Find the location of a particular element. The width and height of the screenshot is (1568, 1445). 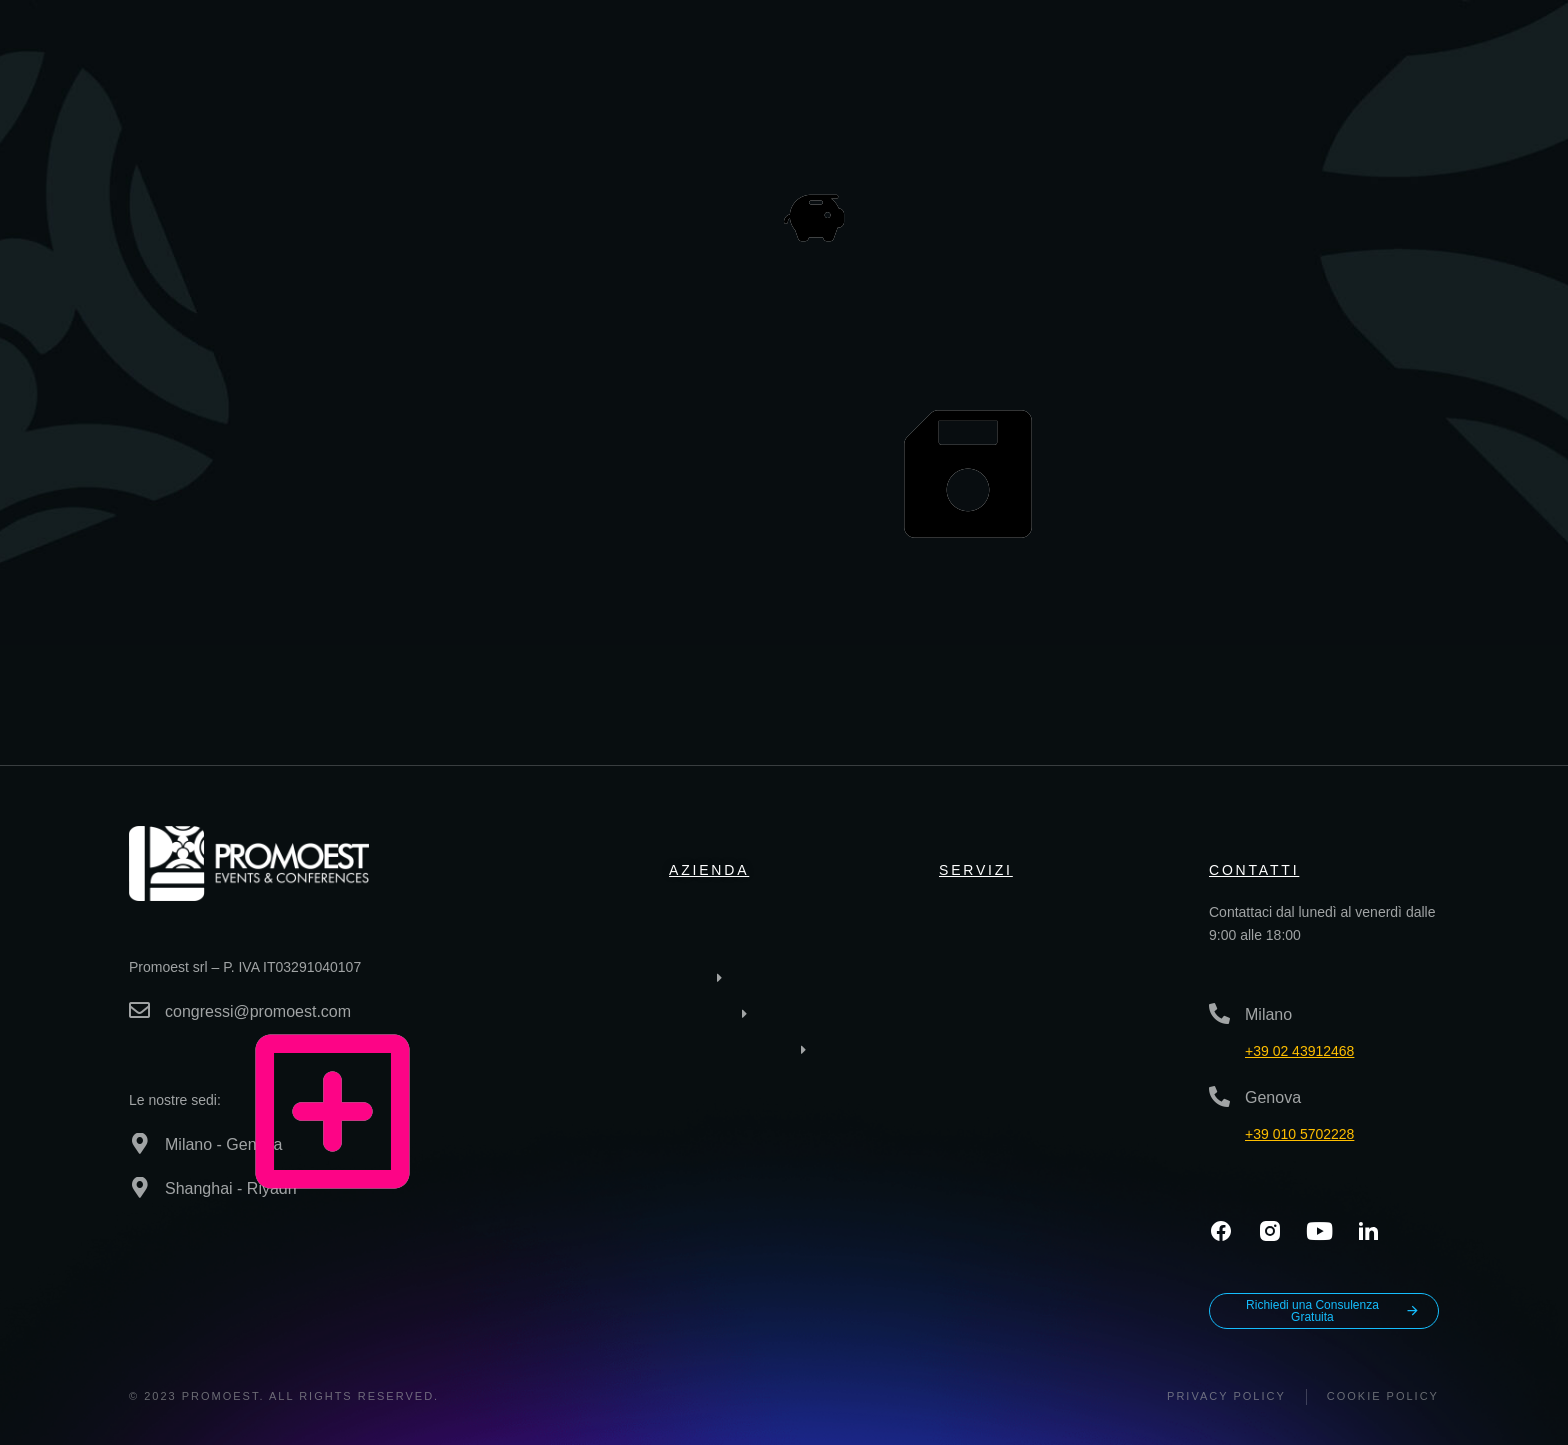

view savings or financial goals is located at coordinates (815, 218).